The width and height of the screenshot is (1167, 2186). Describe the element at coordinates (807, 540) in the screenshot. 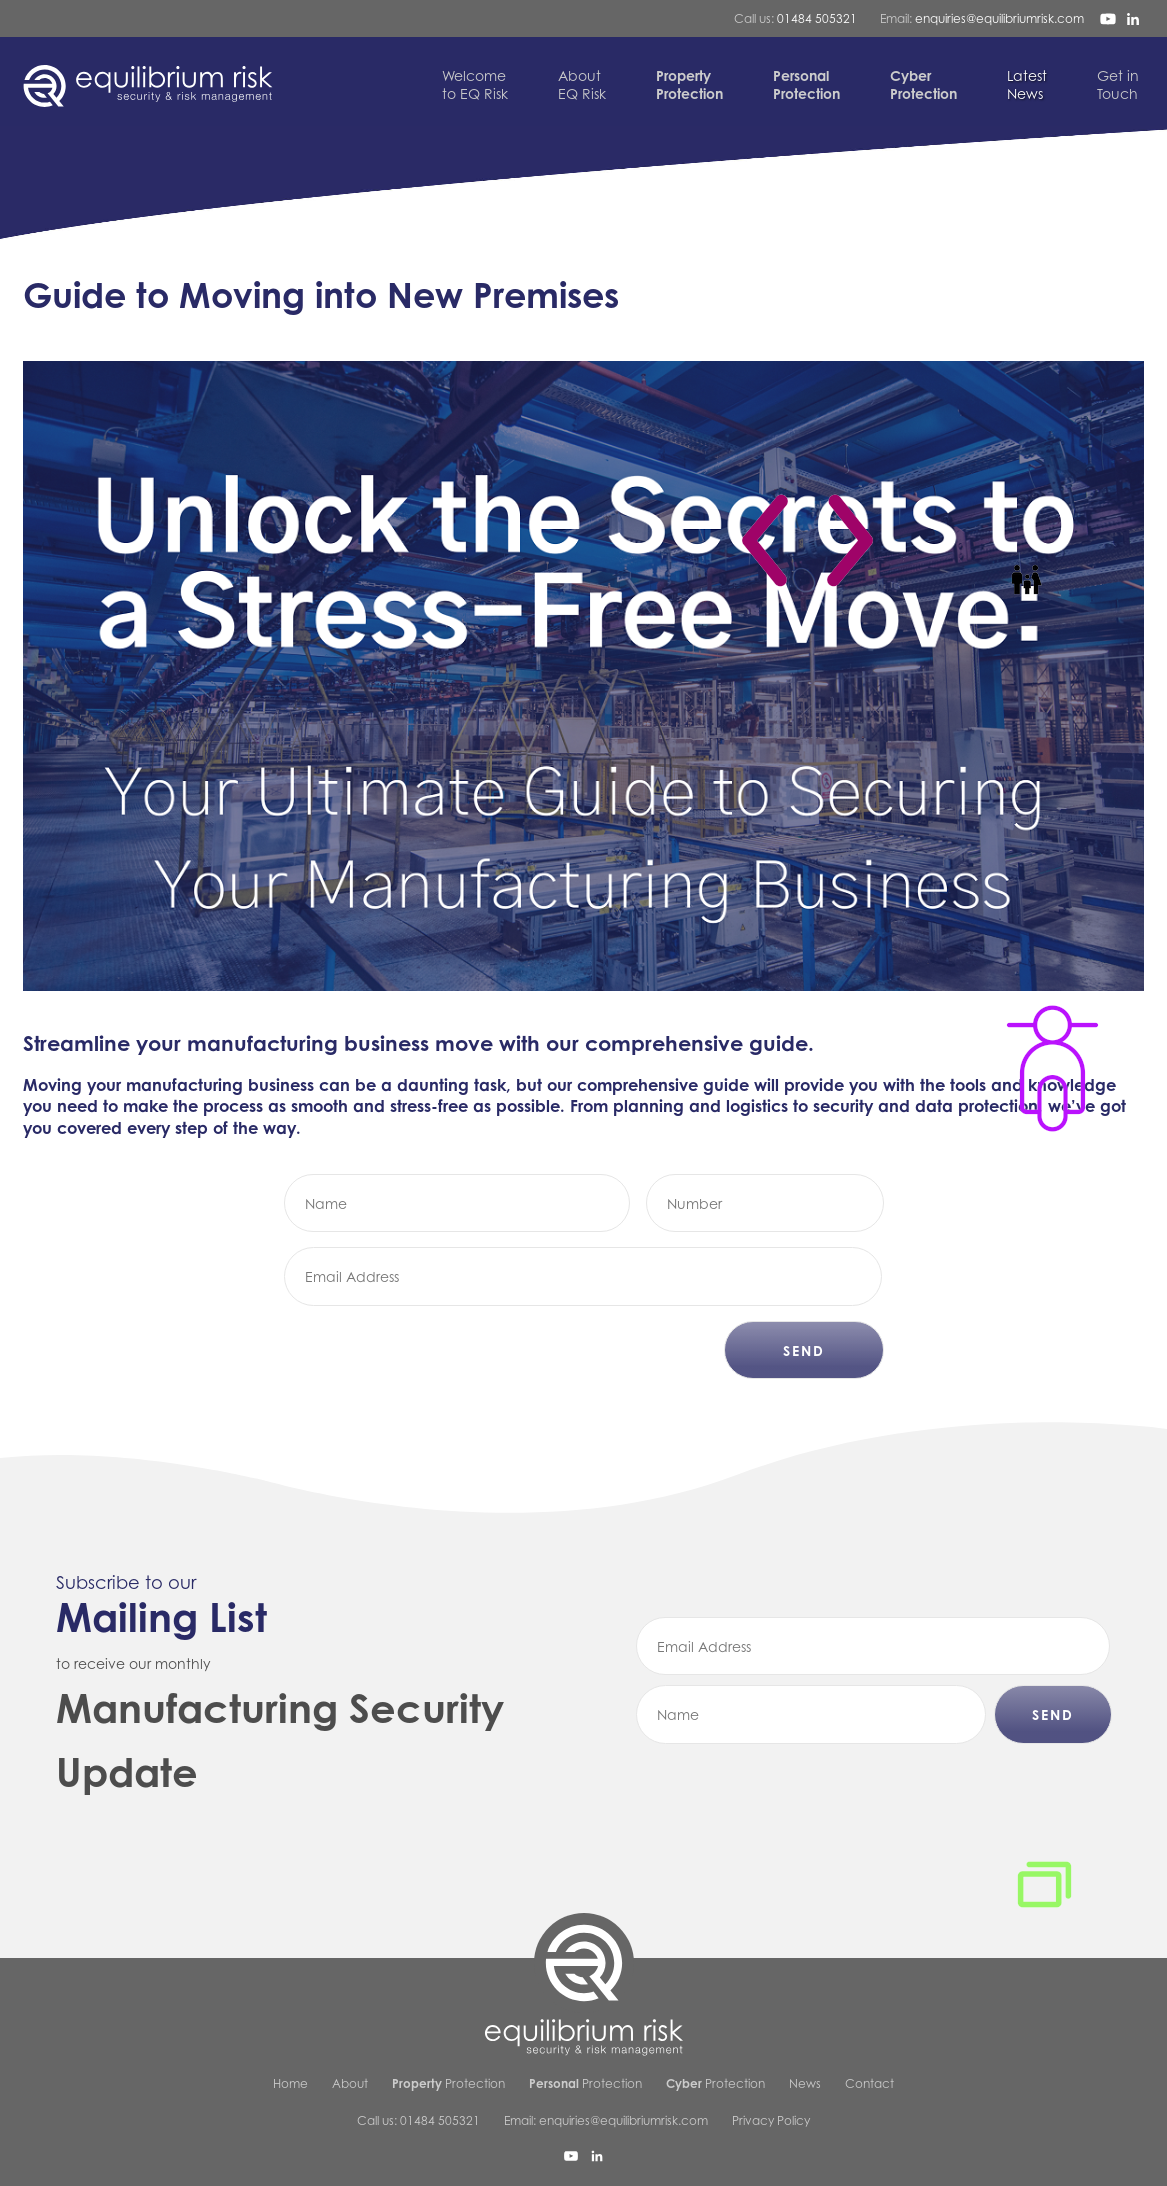

I see `view or edit source code` at that location.